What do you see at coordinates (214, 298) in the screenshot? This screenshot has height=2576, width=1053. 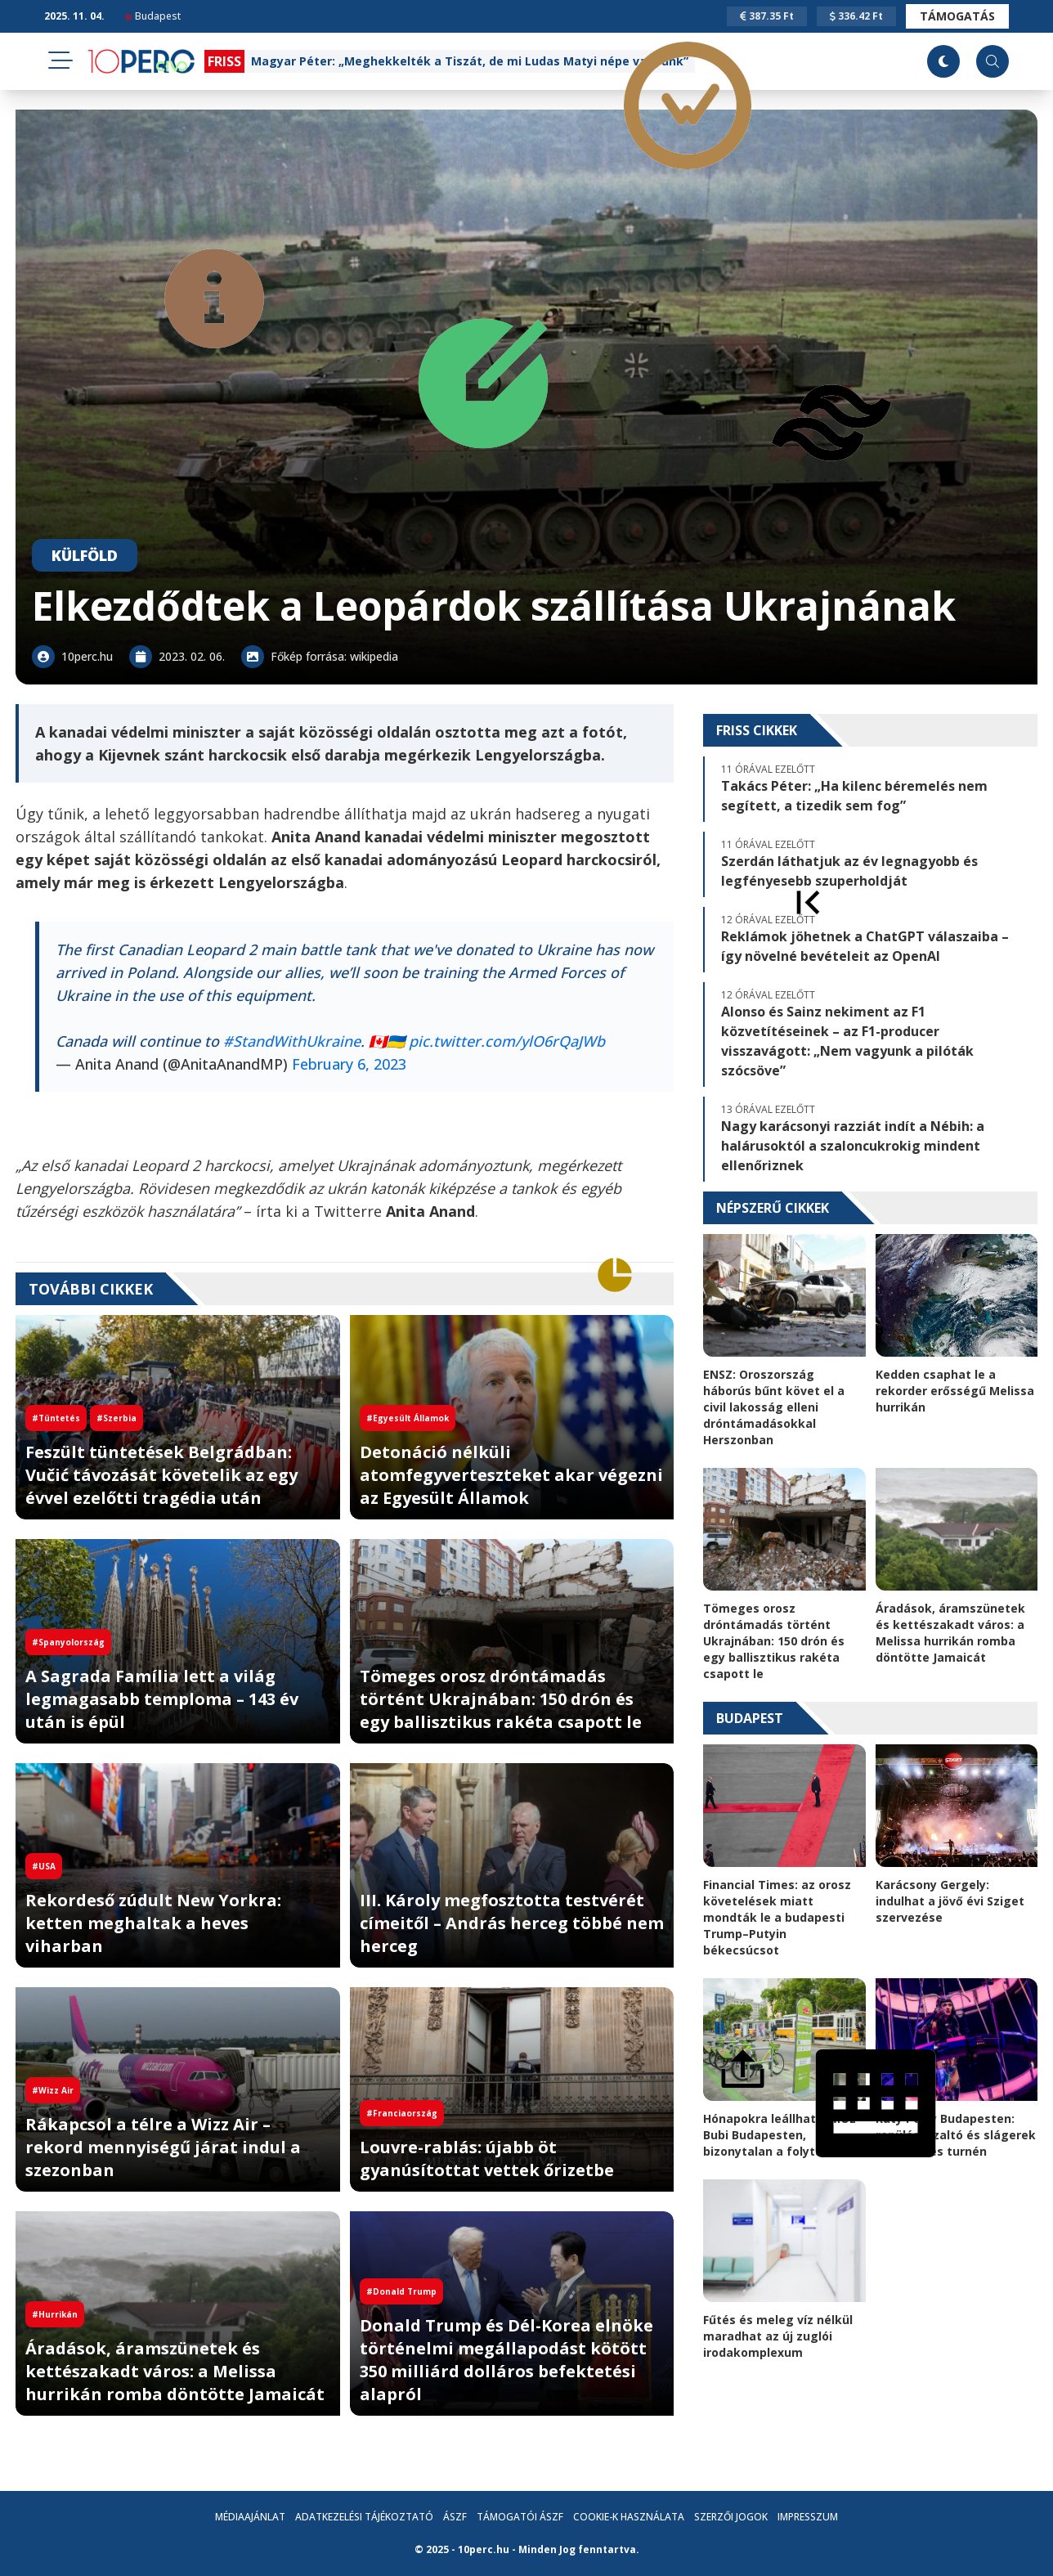 I see `view more information or details` at bounding box center [214, 298].